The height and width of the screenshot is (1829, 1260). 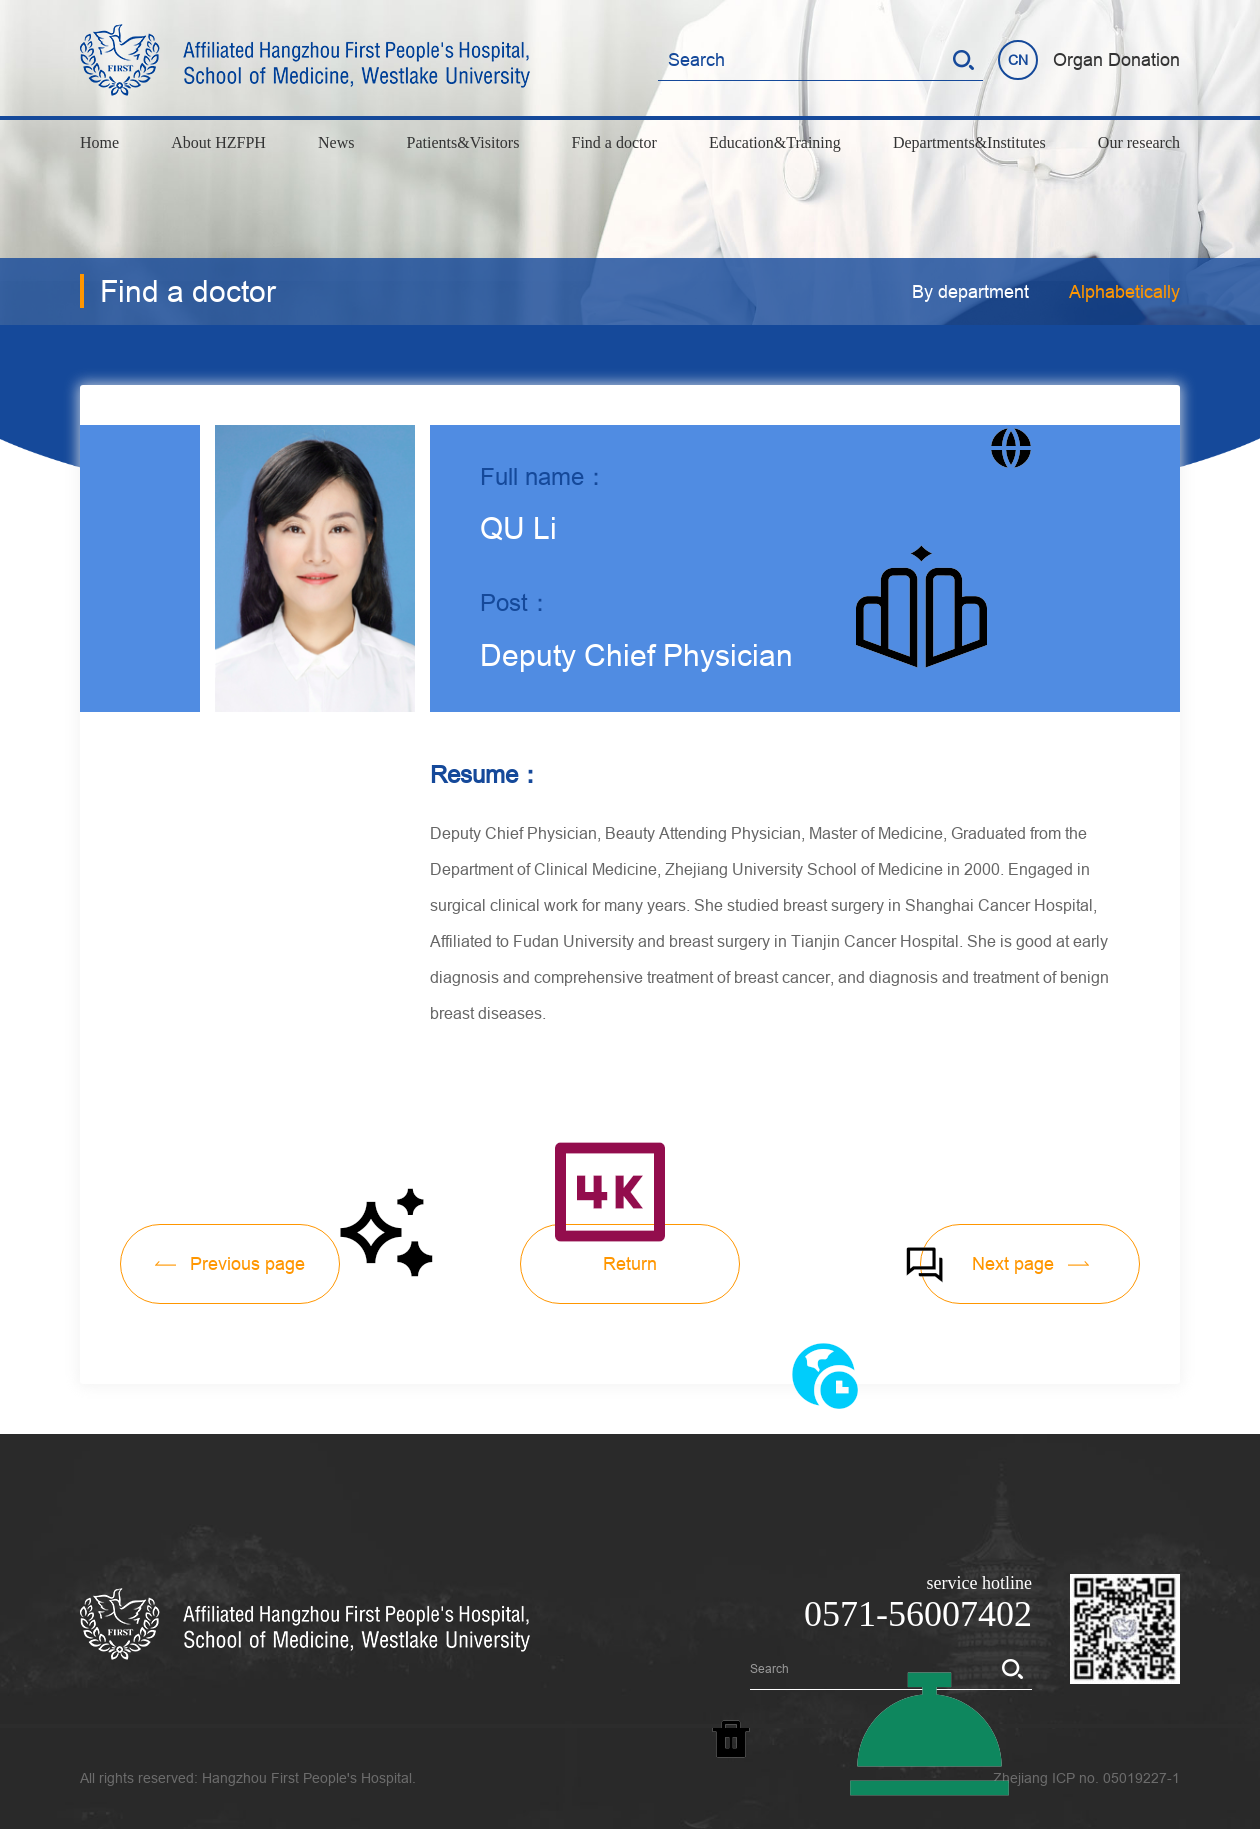 What do you see at coordinates (610, 1192) in the screenshot?
I see `indicates 4k video resolution is available` at bounding box center [610, 1192].